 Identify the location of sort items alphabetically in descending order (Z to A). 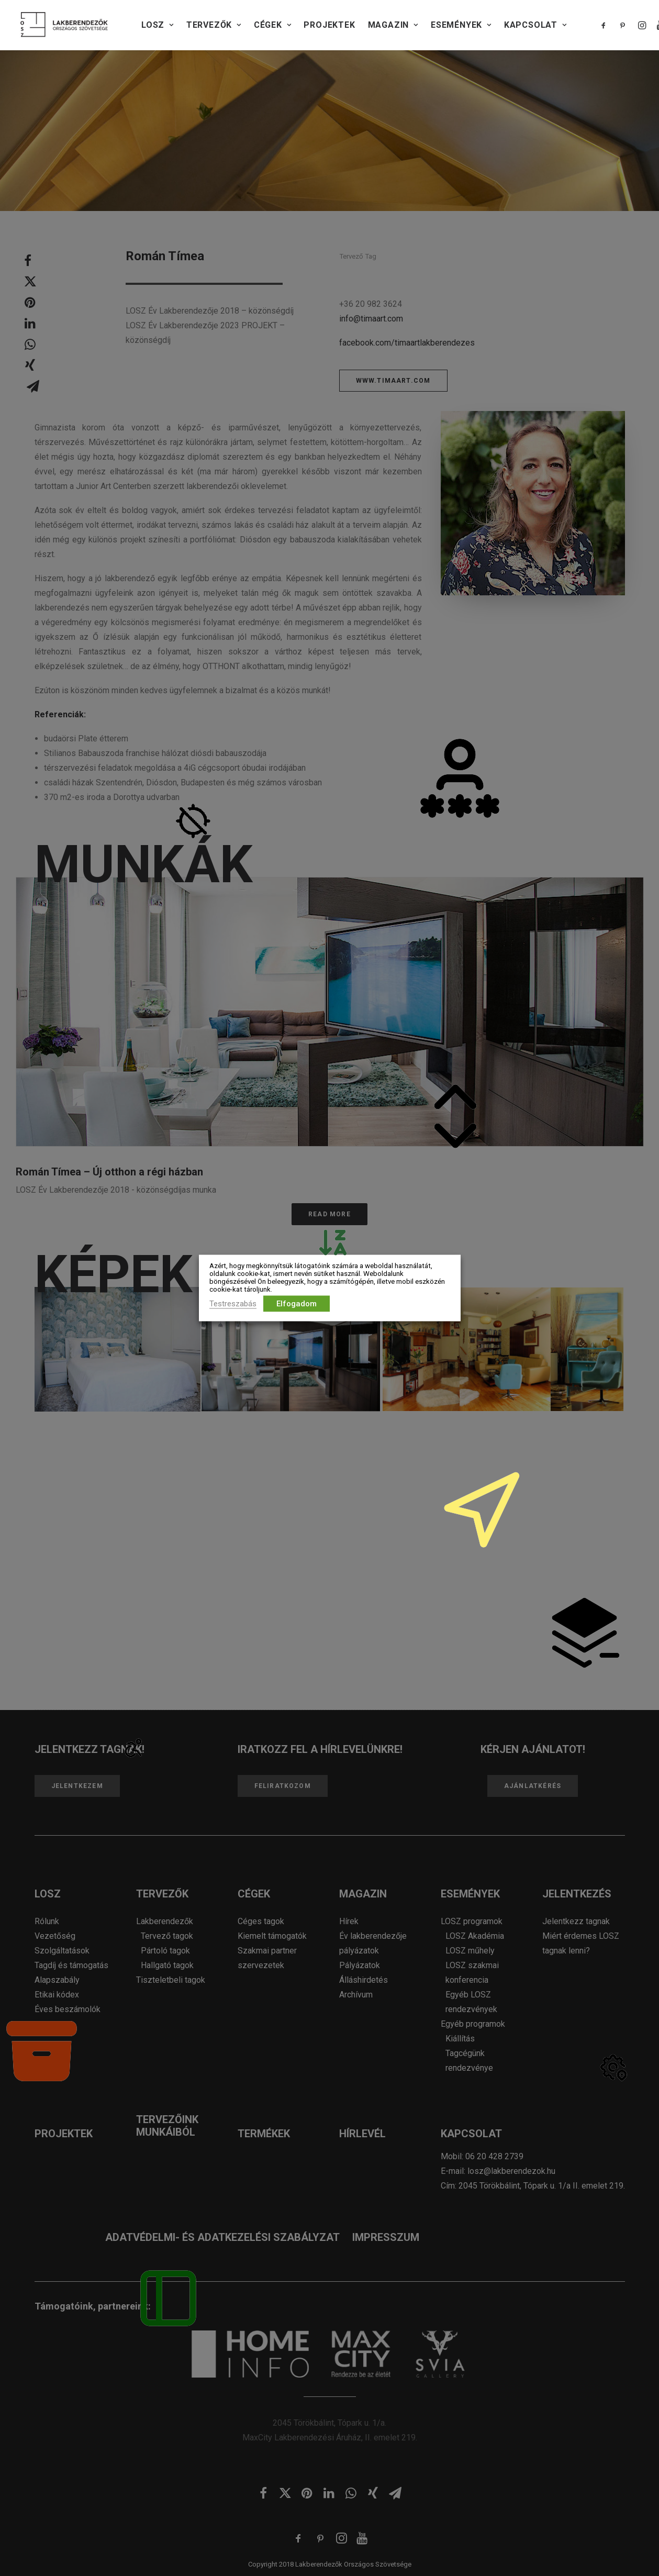
(333, 1242).